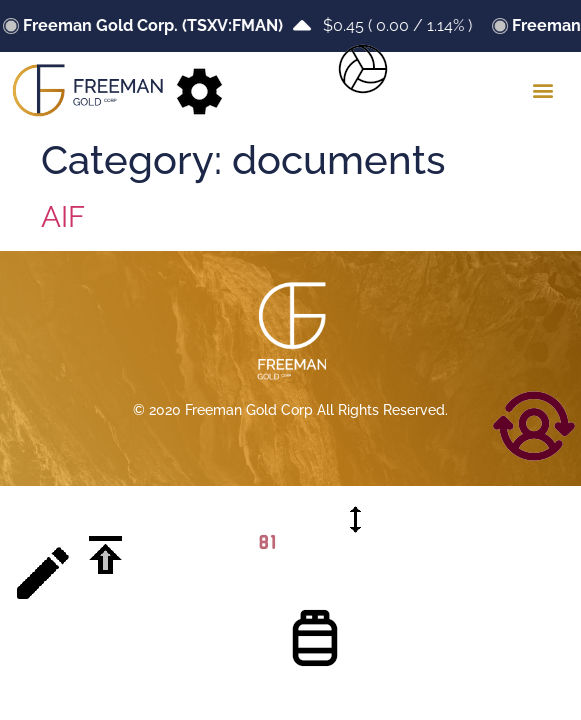 The width and height of the screenshot is (581, 720). What do you see at coordinates (105, 555) in the screenshot?
I see `publish or upload content` at bounding box center [105, 555].